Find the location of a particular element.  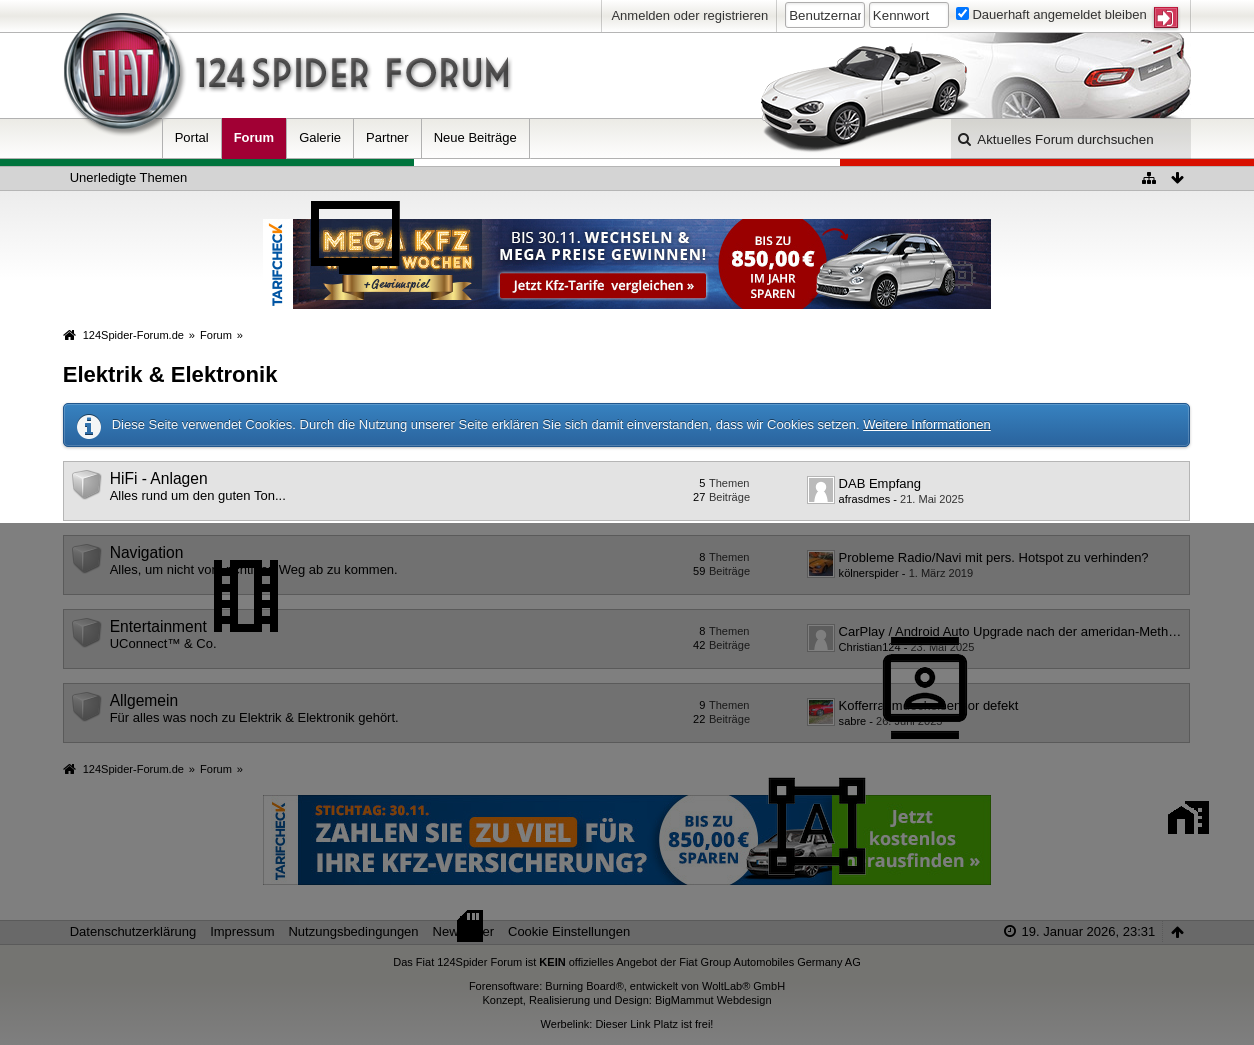

access tv or display settings is located at coordinates (355, 237).